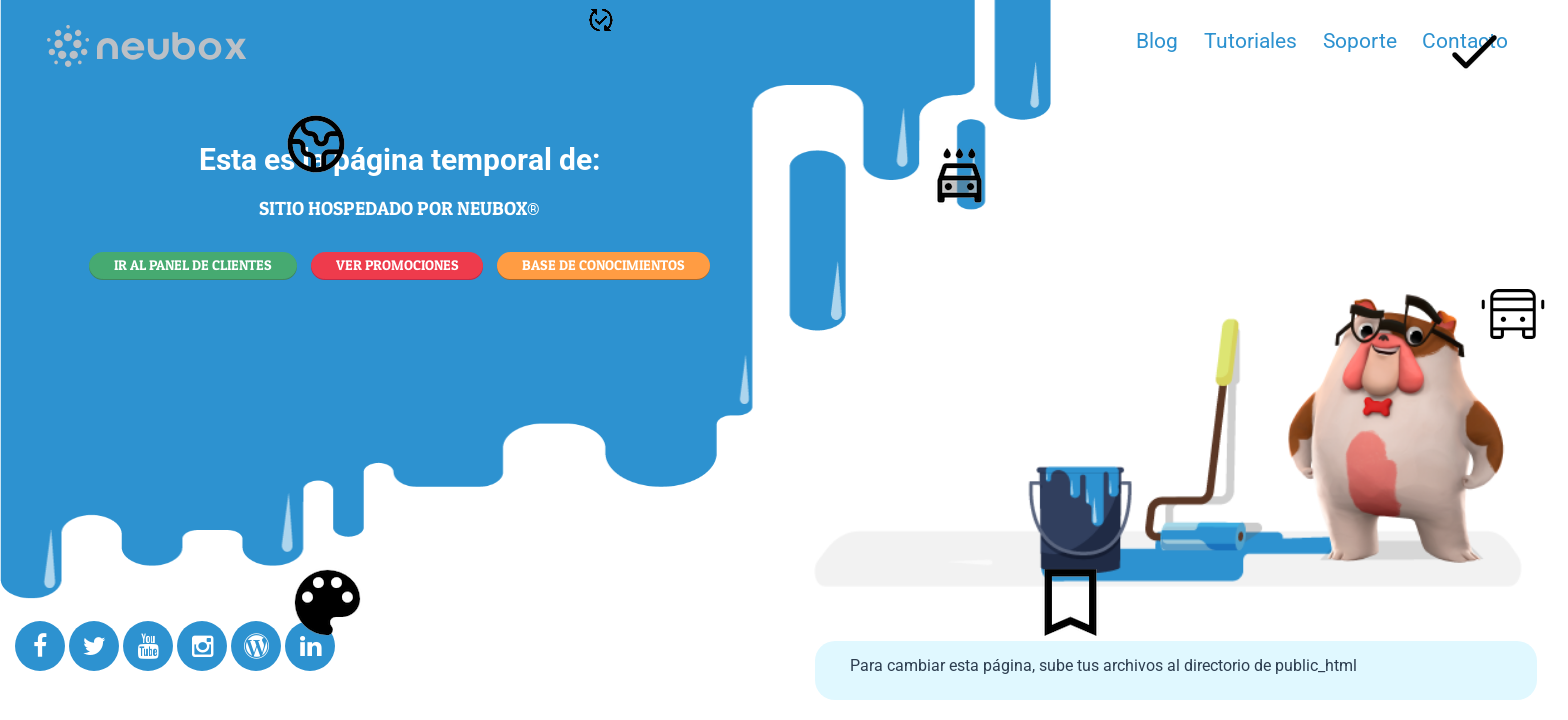 Image resolution: width=1568 pixels, height=720 pixels. Describe the element at coordinates (316, 144) in the screenshot. I see `switch to global or worldwide view` at that location.